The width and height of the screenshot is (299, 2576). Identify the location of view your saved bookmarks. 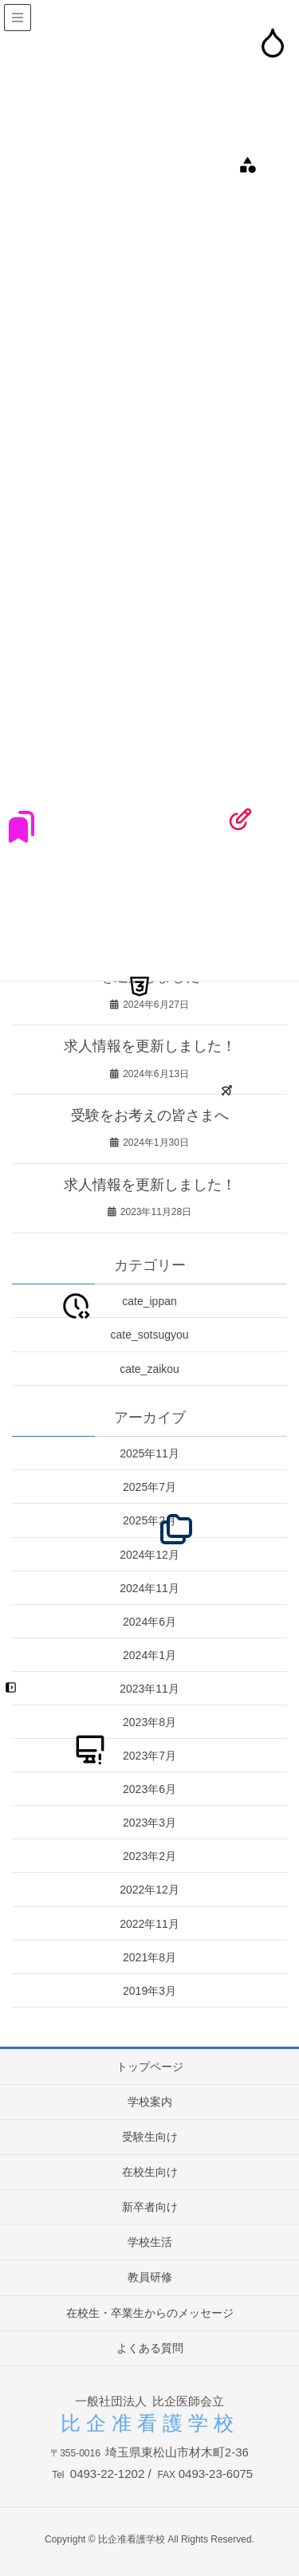
(22, 827).